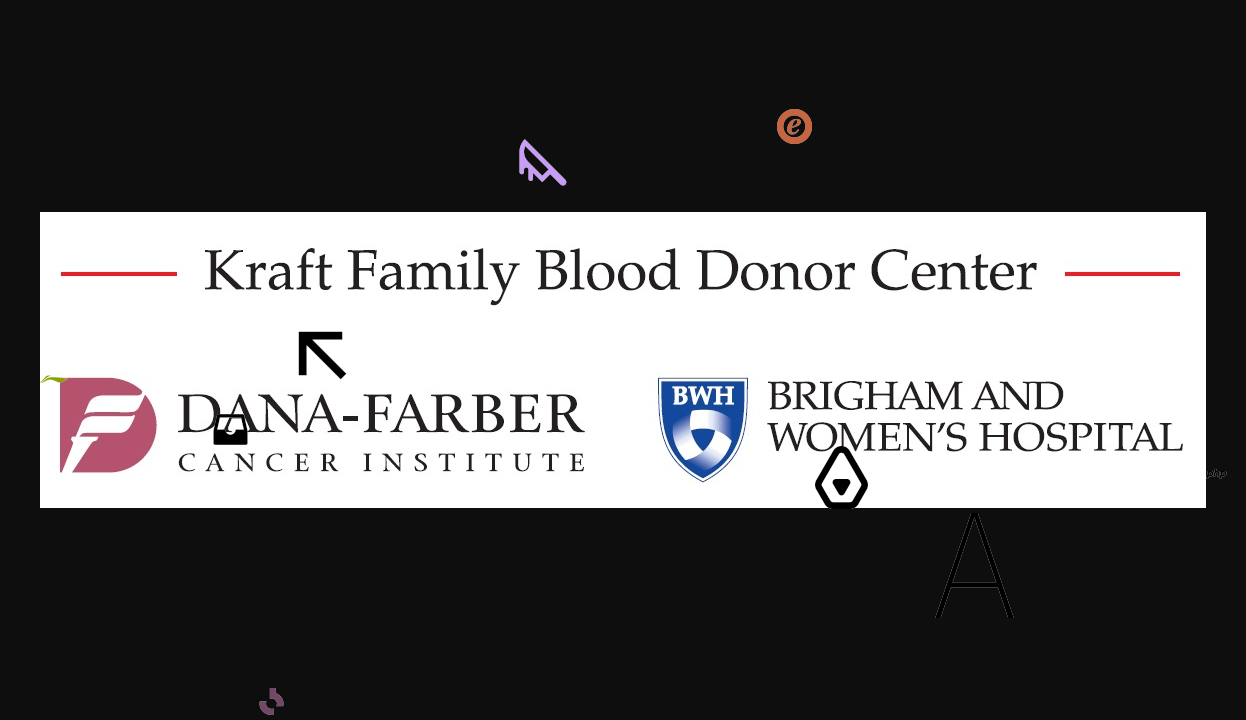  I want to click on A-Frame VR framework logo, so click(974, 565).